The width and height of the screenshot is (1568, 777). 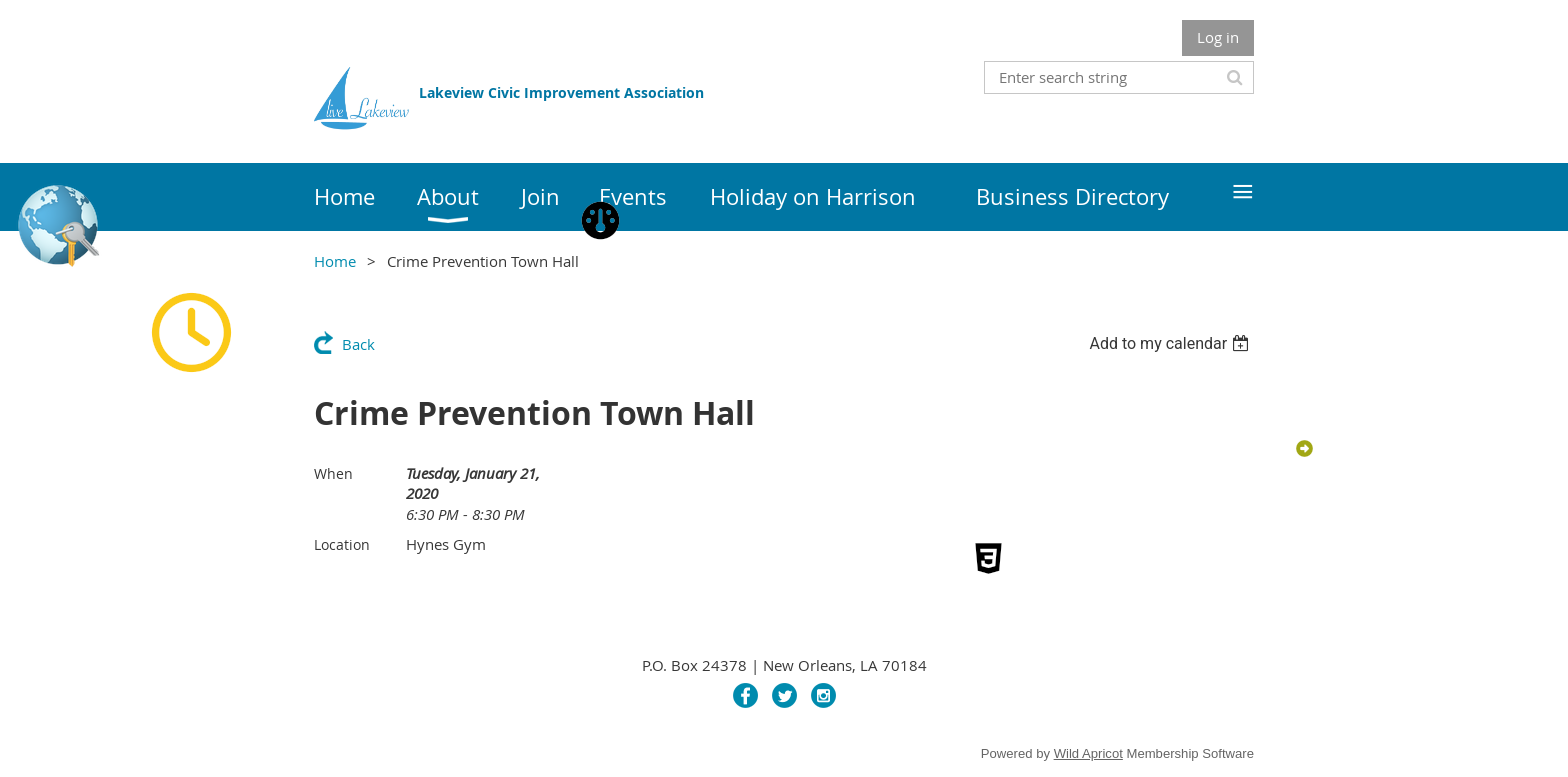 What do you see at coordinates (1304, 448) in the screenshot?
I see `go to next item or step` at bounding box center [1304, 448].